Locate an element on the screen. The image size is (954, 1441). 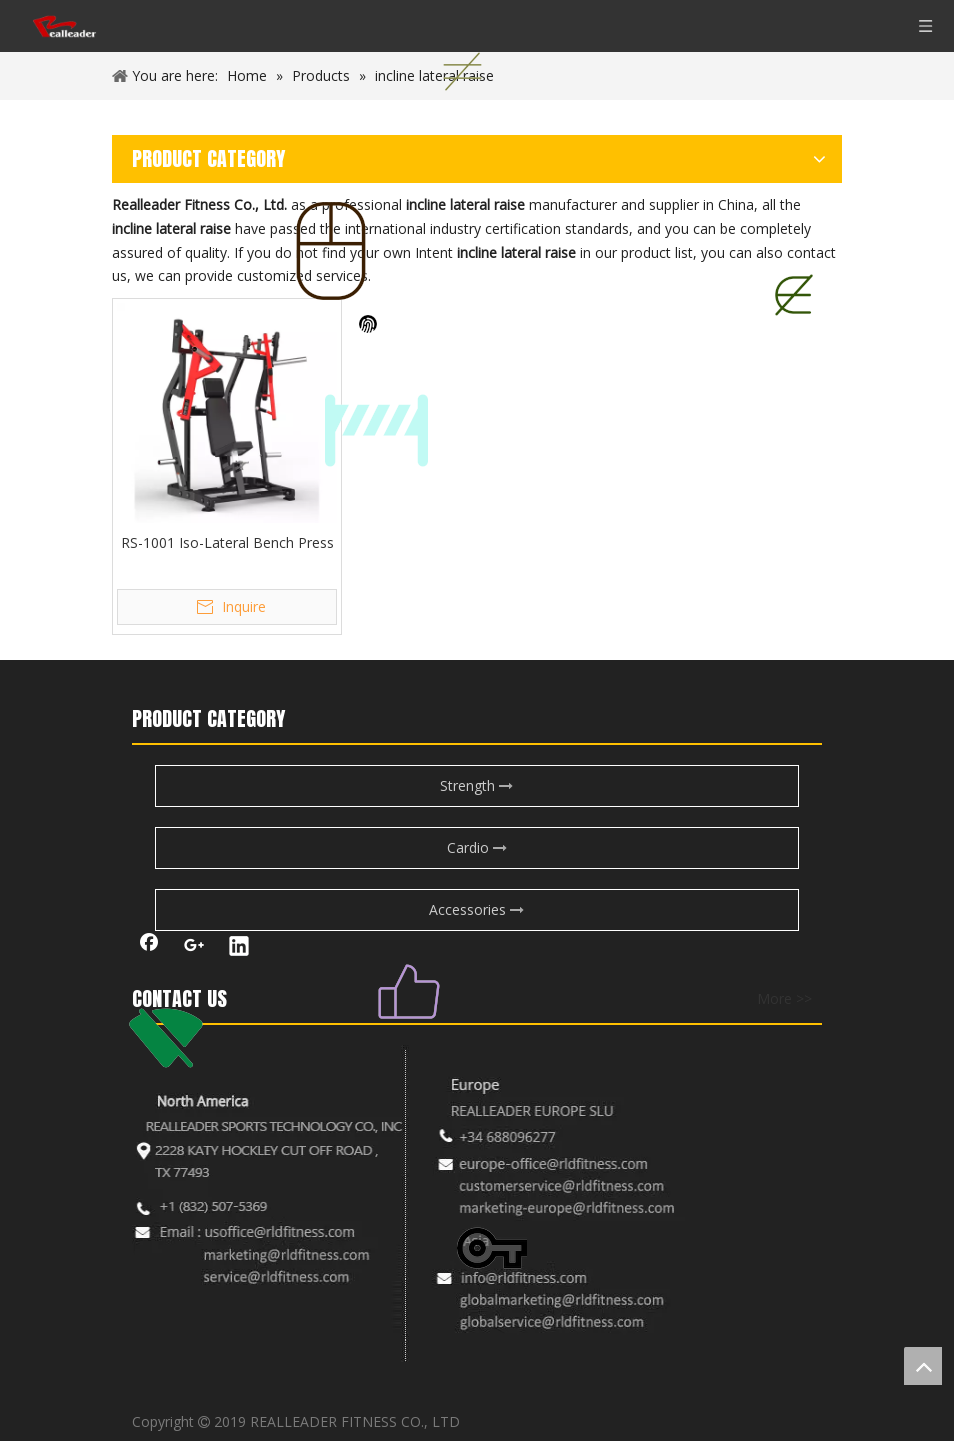
indicates a road closure or blocked route is located at coordinates (376, 430).